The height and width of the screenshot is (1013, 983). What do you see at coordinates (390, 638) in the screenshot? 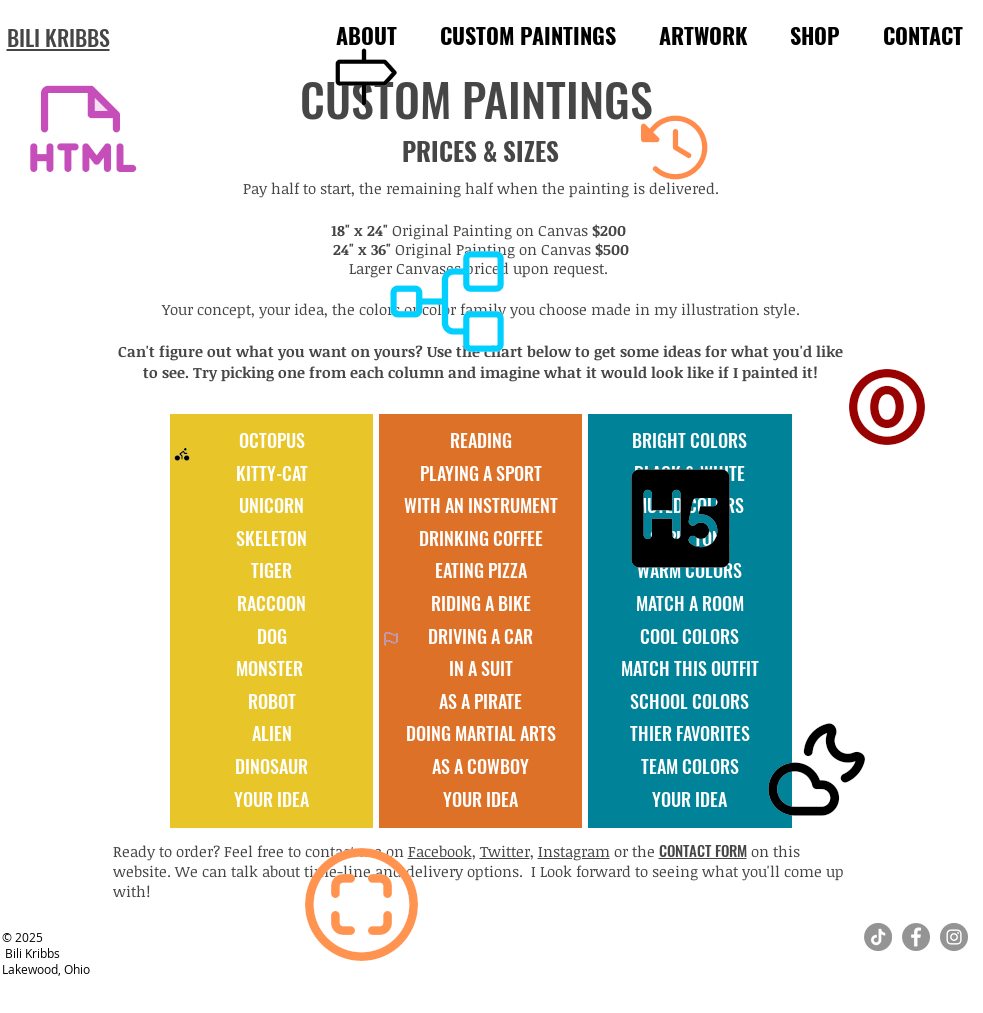
I see `flag or report content` at bounding box center [390, 638].